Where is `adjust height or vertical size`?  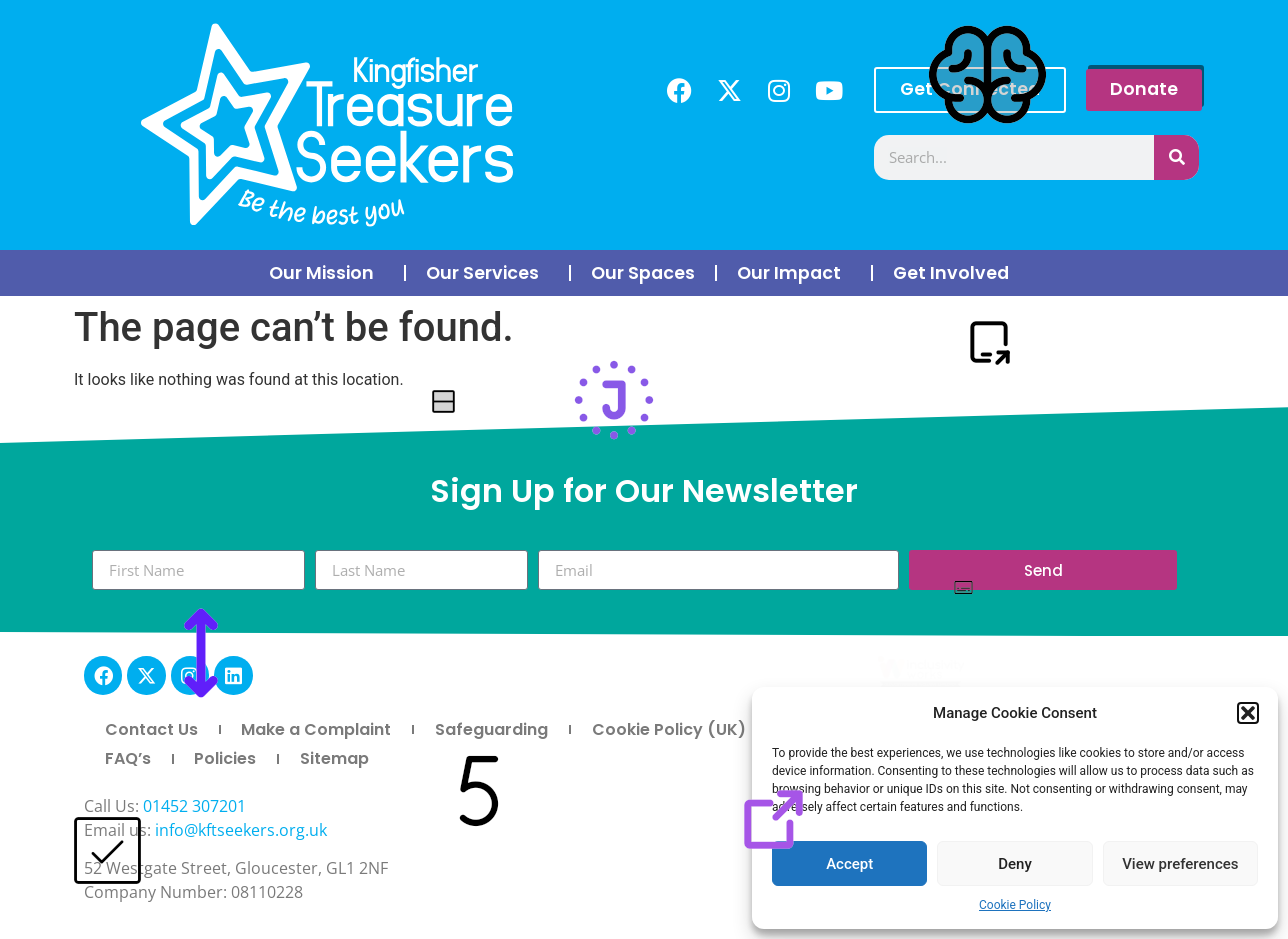
adjust height or vertical size is located at coordinates (201, 653).